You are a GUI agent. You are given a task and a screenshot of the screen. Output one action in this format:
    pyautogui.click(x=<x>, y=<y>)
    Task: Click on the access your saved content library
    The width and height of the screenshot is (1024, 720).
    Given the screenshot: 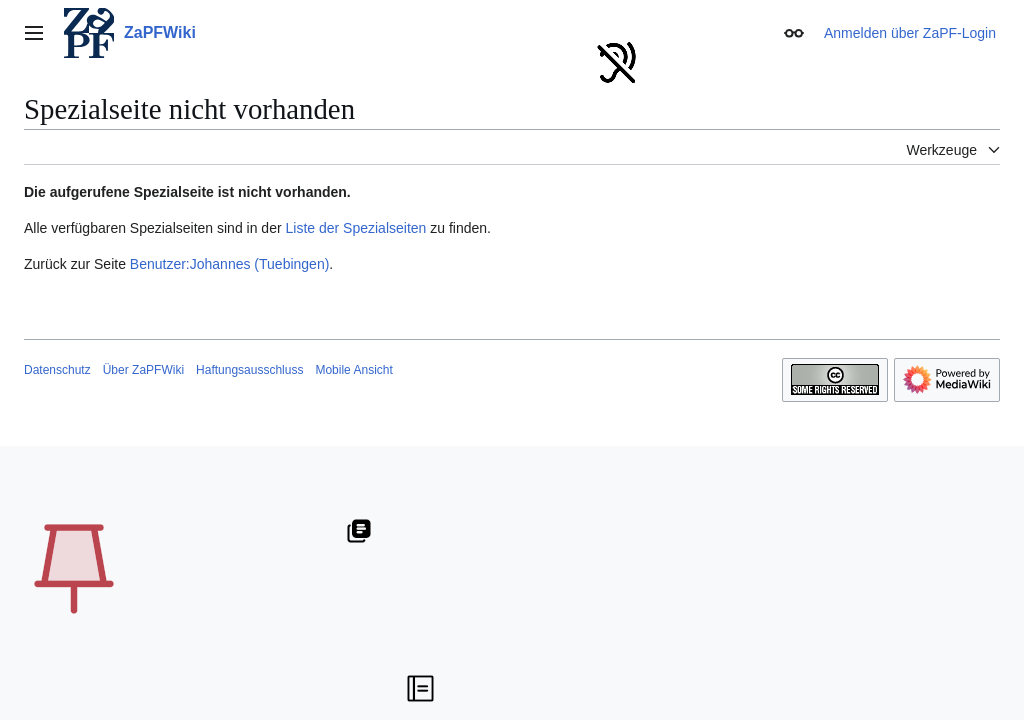 What is the action you would take?
    pyautogui.click(x=359, y=531)
    